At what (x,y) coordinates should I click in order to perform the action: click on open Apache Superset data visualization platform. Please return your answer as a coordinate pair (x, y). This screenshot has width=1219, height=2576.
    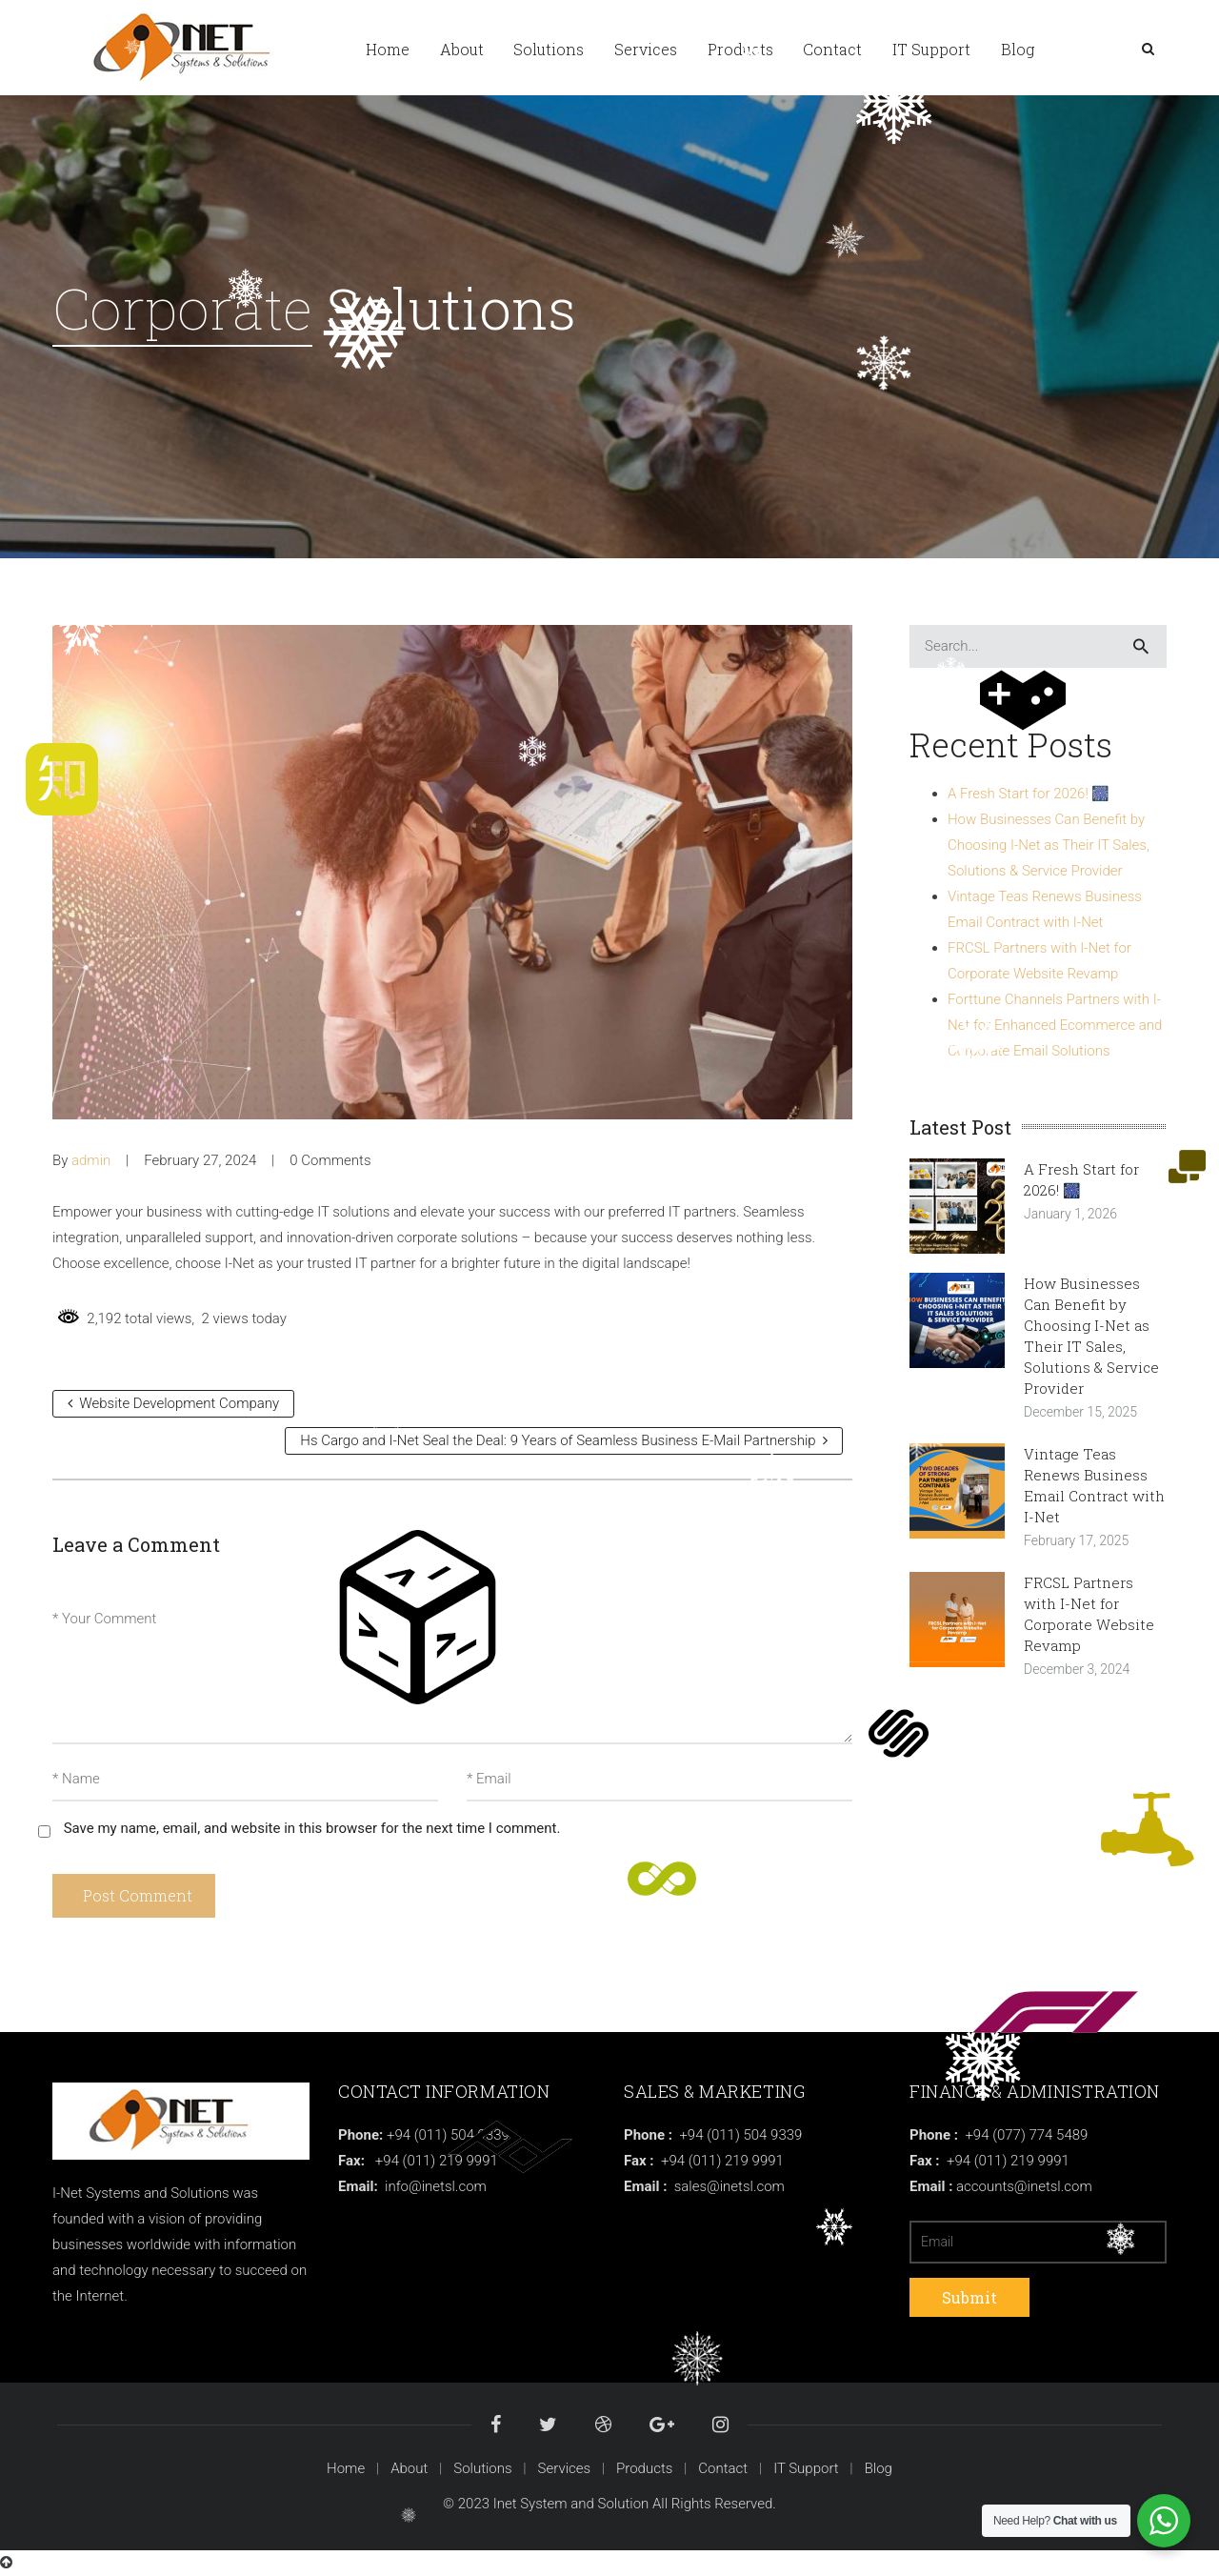
    Looking at the image, I should click on (662, 1879).